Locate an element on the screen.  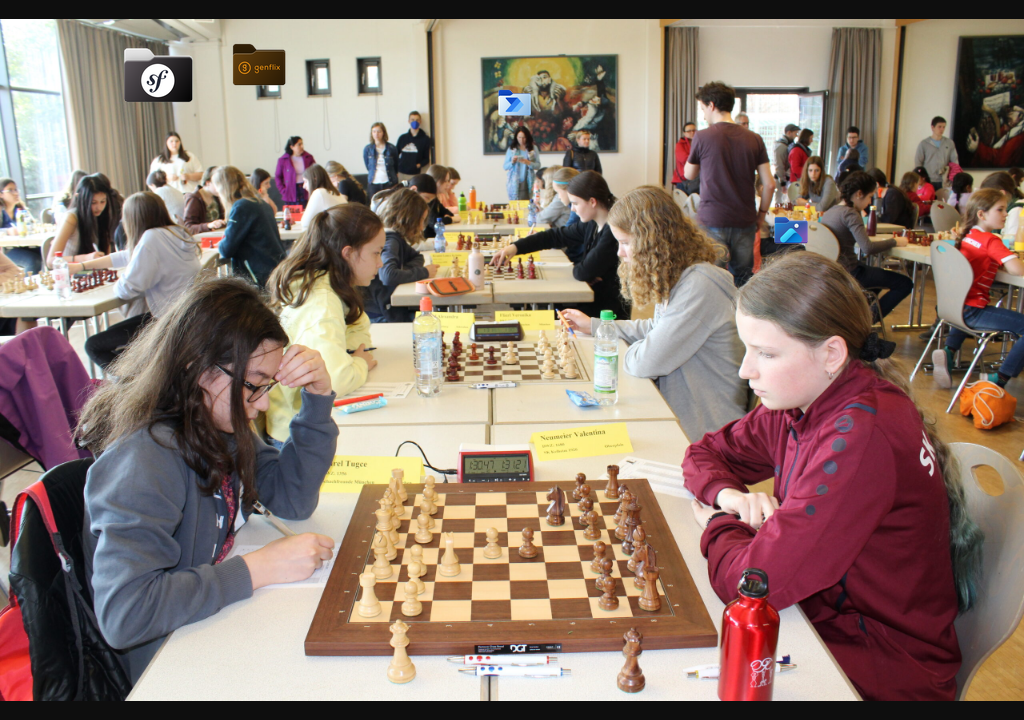
open genflix media folder is located at coordinates (259, 66).